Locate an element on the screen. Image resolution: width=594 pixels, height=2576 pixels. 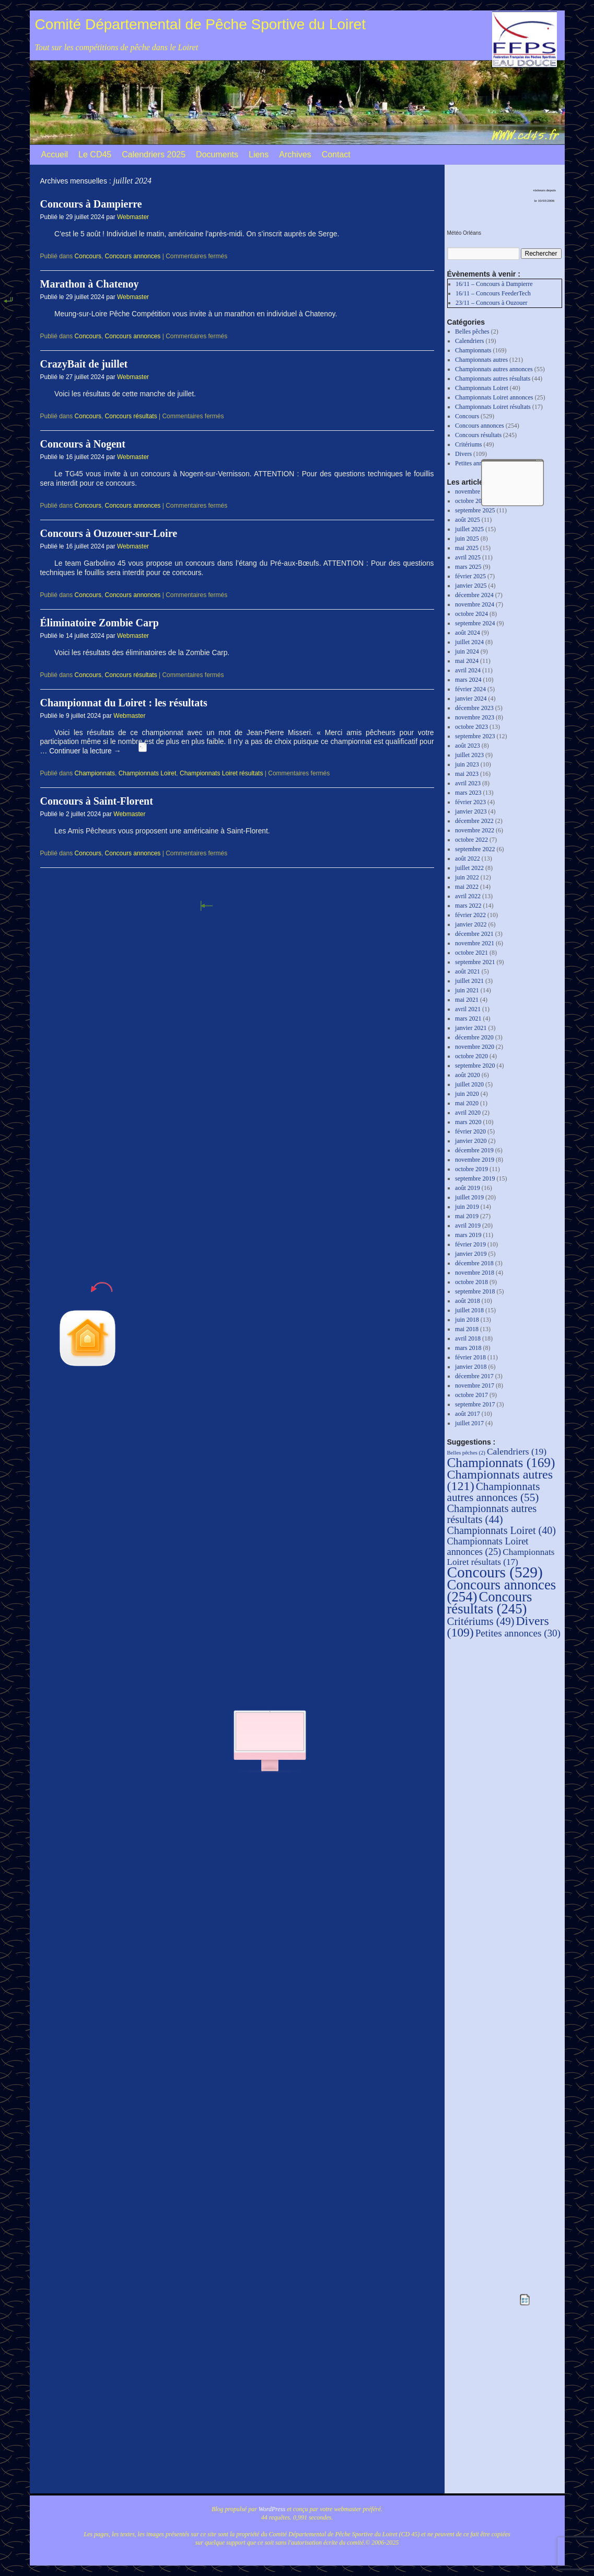
reply to all recipients of an email is located at coordinates (8, 300).